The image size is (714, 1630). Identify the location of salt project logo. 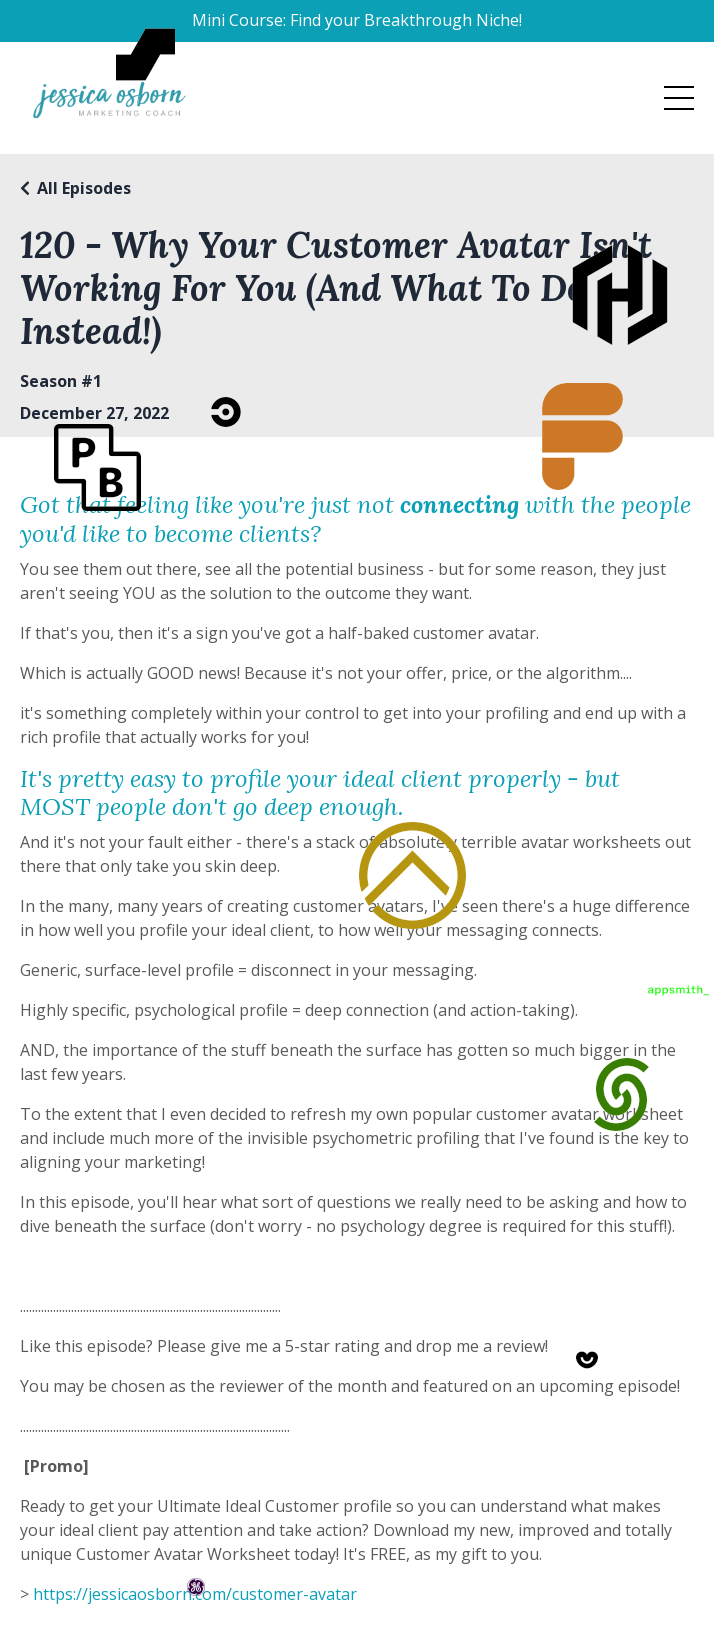
(145, 54).